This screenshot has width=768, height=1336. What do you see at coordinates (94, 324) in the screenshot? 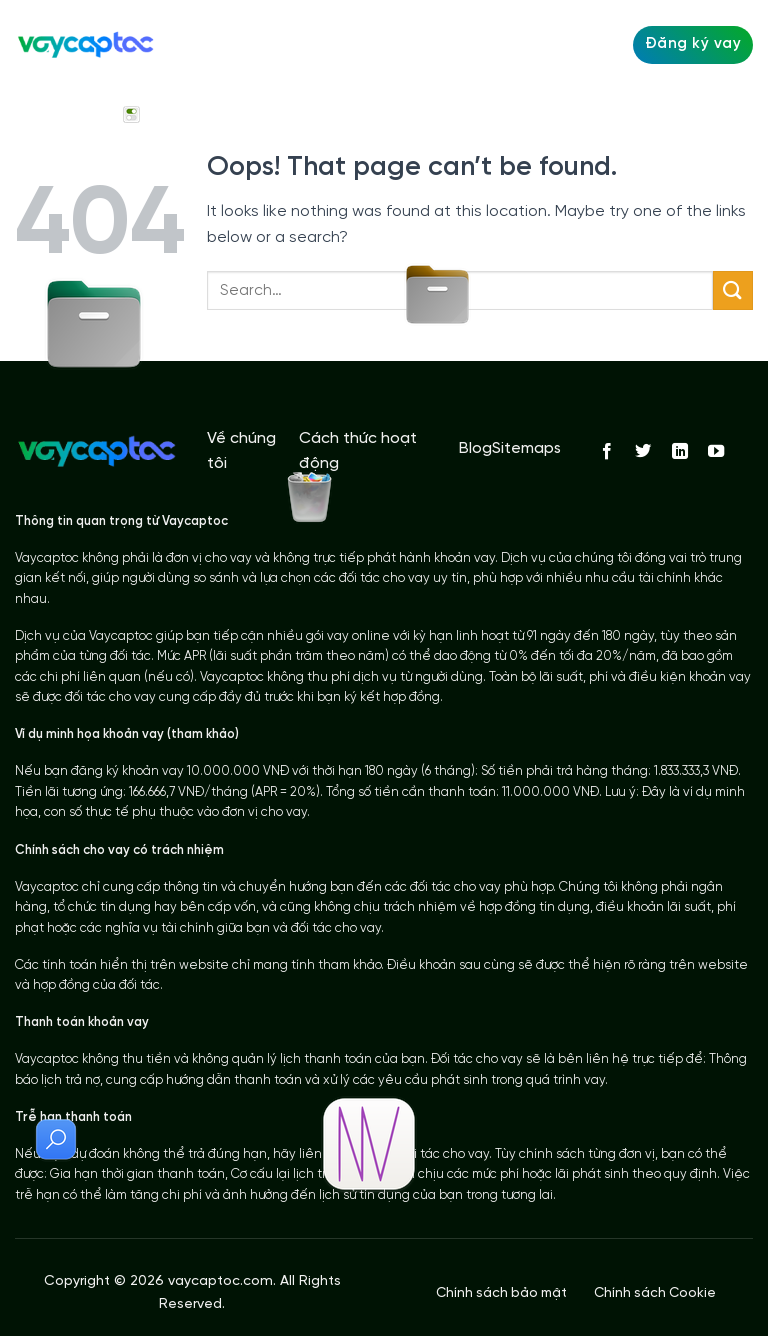
I see `open the file manager application` at bounding box center [94, 324].